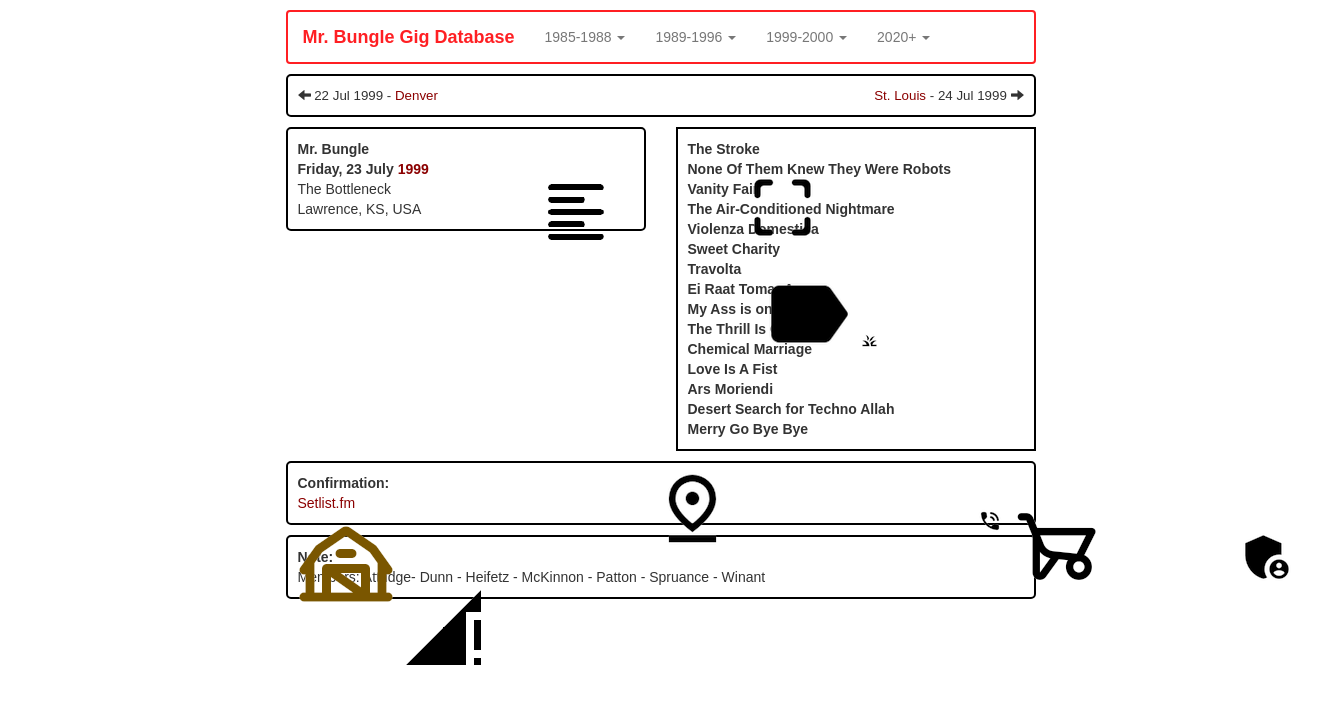 The image size is (1321, 720). I want to click on access admin or security settings, so click(1267, 557).